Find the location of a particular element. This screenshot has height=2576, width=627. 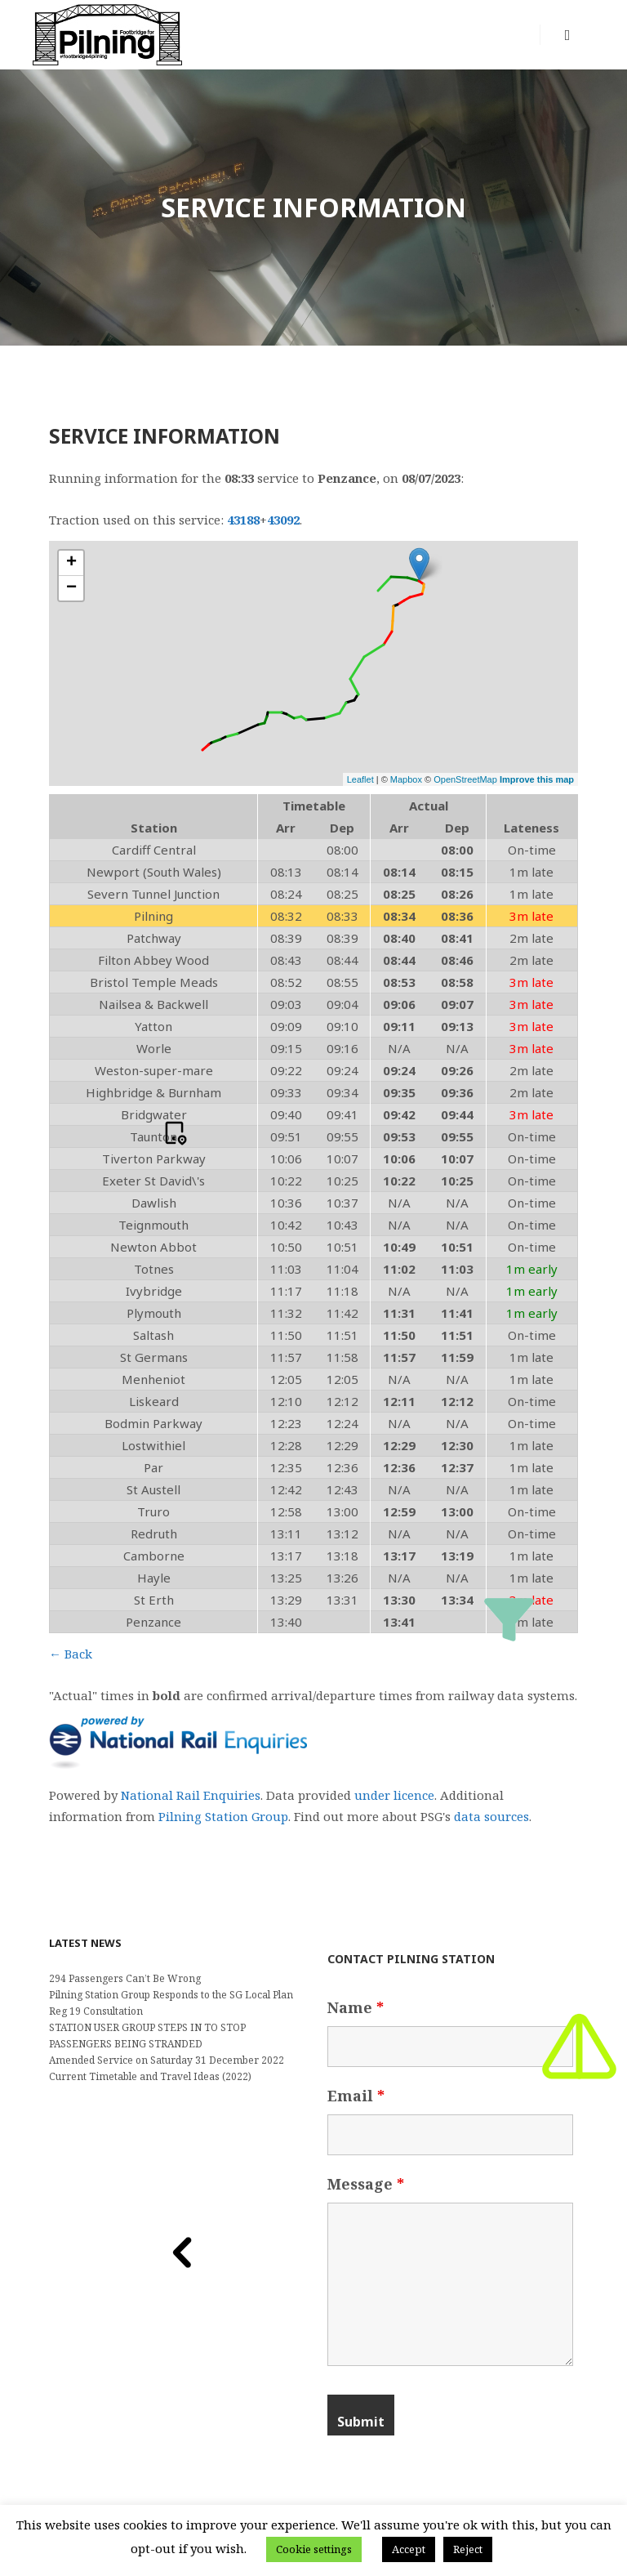

set tablet as pinned location device is located at coordinates (174, 1132).